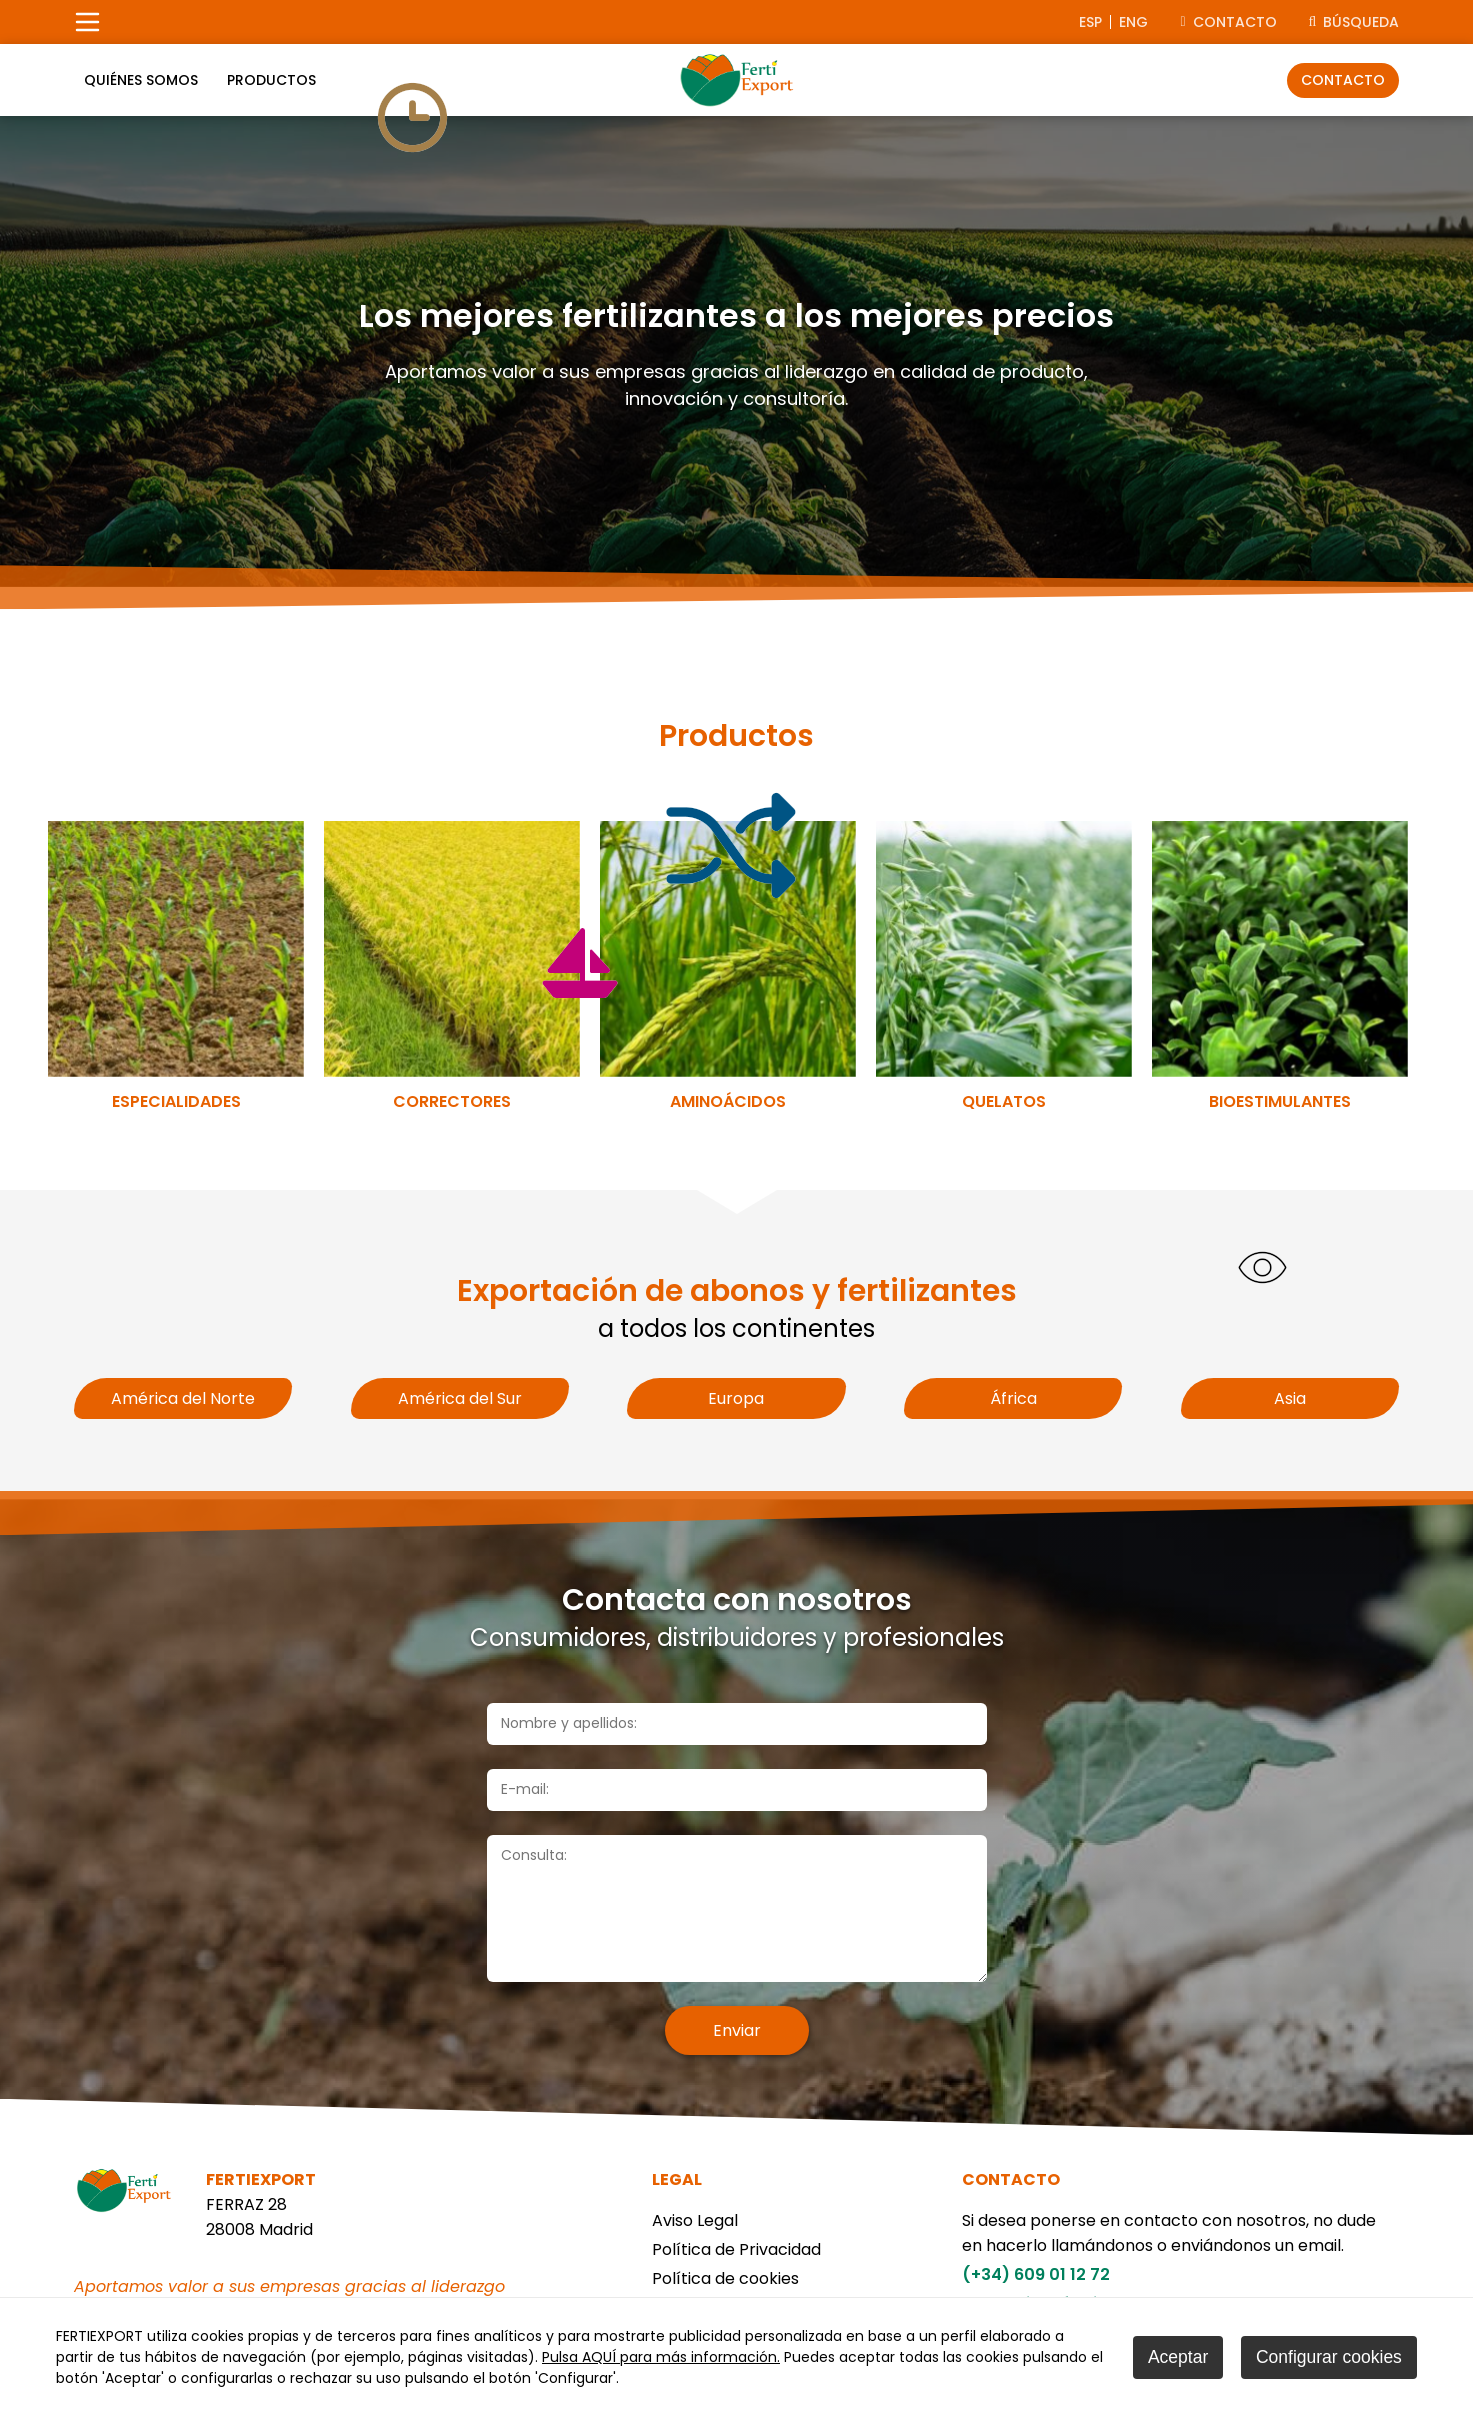 Image resolution: width=1473 pixels, height=2417 pixels. Describe the element at coordinates (580, 968) in the screenshot. I see `access sailing or boating features` at that location.